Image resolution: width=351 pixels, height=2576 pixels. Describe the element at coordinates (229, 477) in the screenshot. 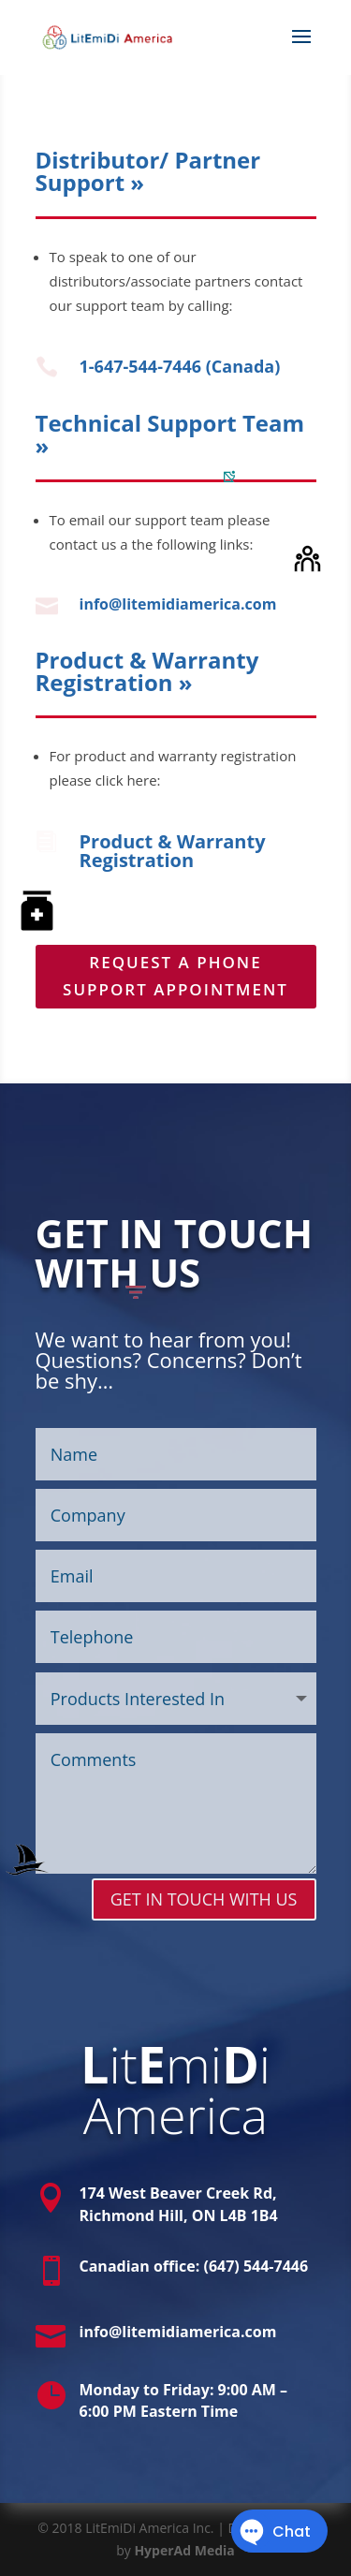

I see `remixicon logo` at that location.